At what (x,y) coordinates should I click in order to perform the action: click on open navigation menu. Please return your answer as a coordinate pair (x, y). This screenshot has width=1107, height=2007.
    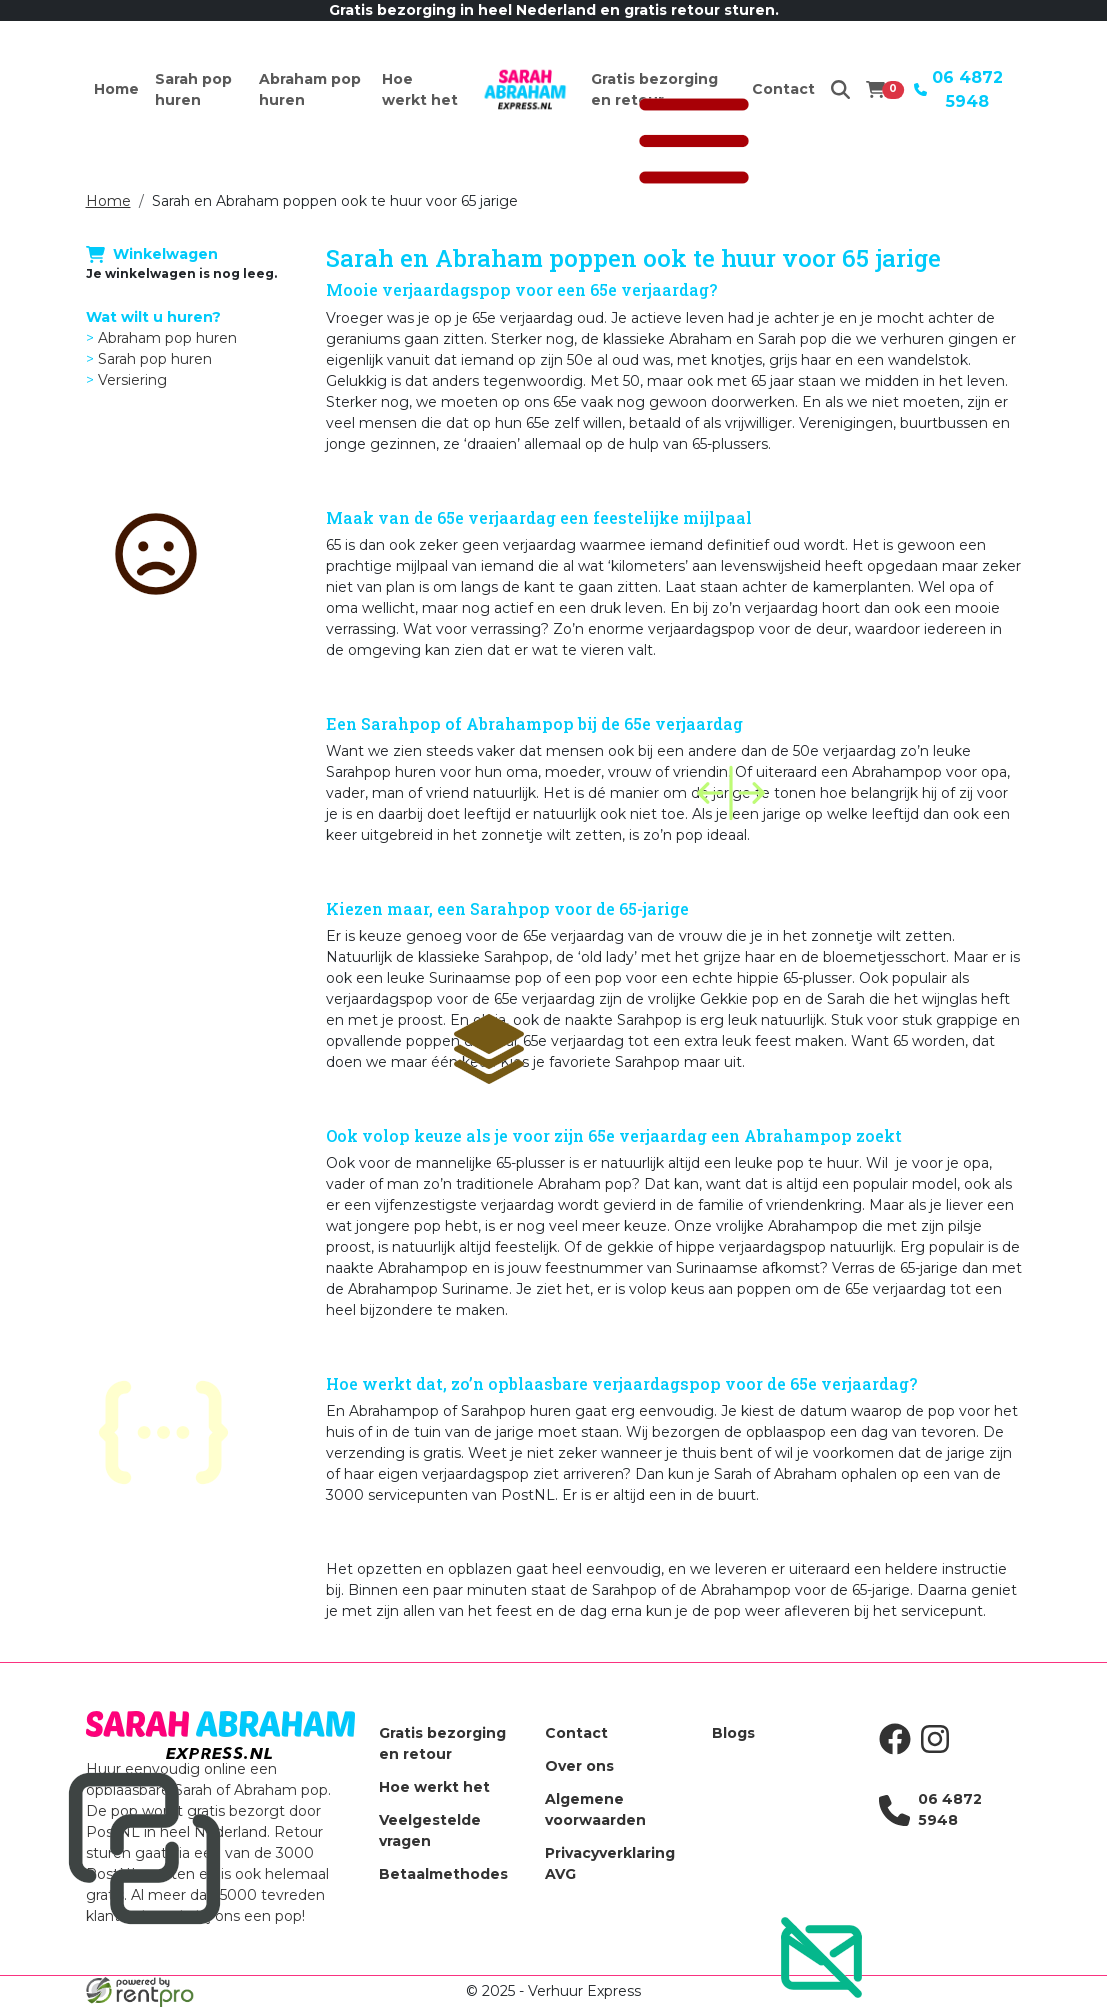
    Looking at the image, I should click on (694, 141).